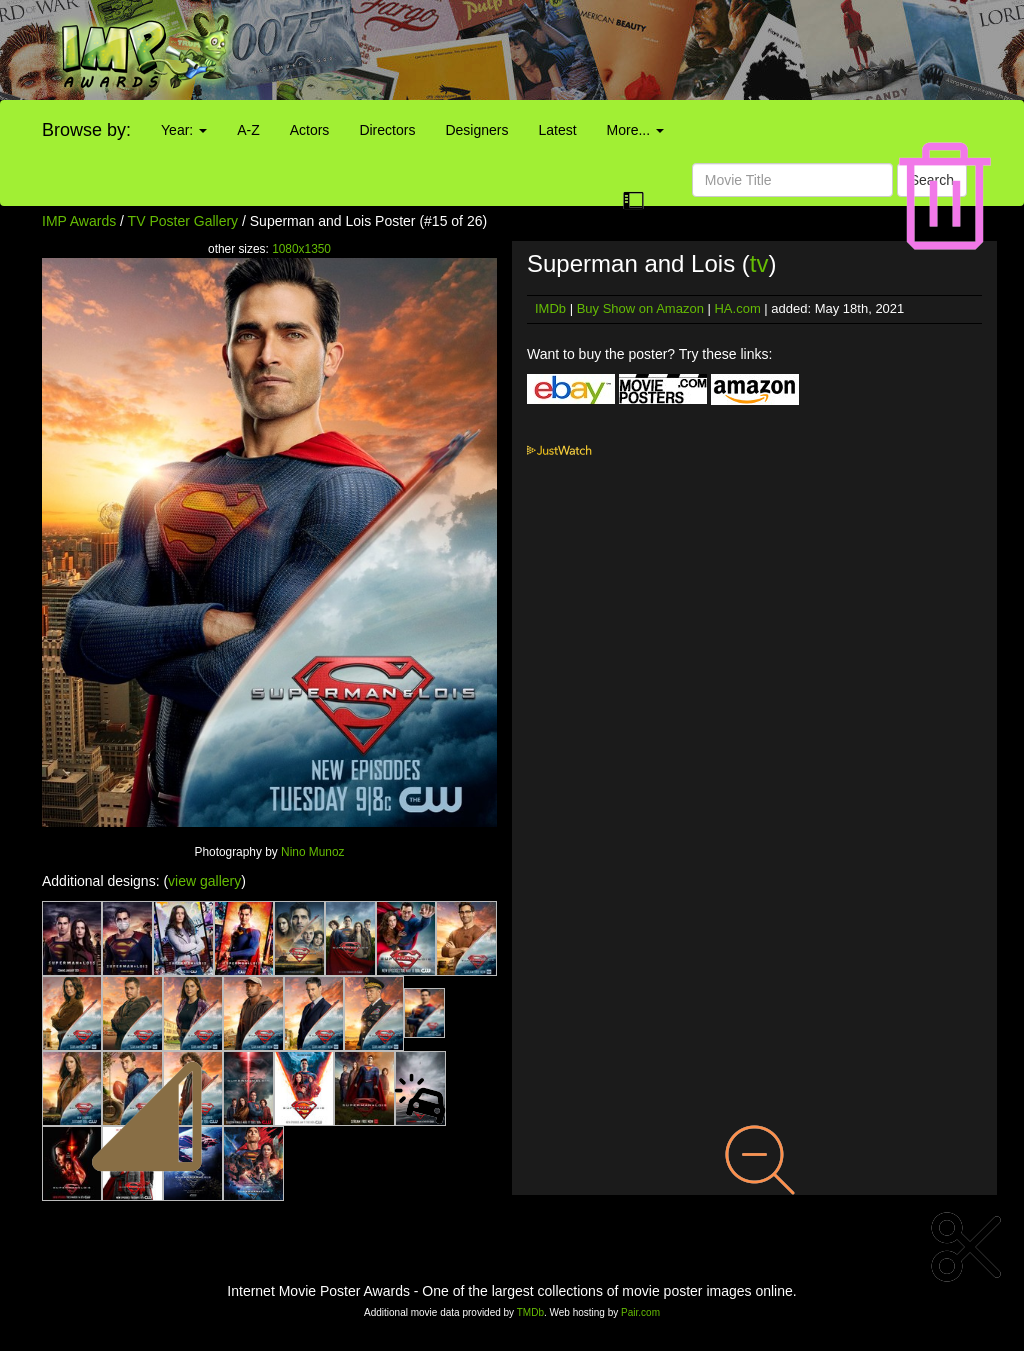 The height and width of the screenshot is (1351, 1024). What do you see at coordinates (156, 1121) in the screenshot?
I see `indicates strong cellular network signal` at bounding box center [156, 1121].